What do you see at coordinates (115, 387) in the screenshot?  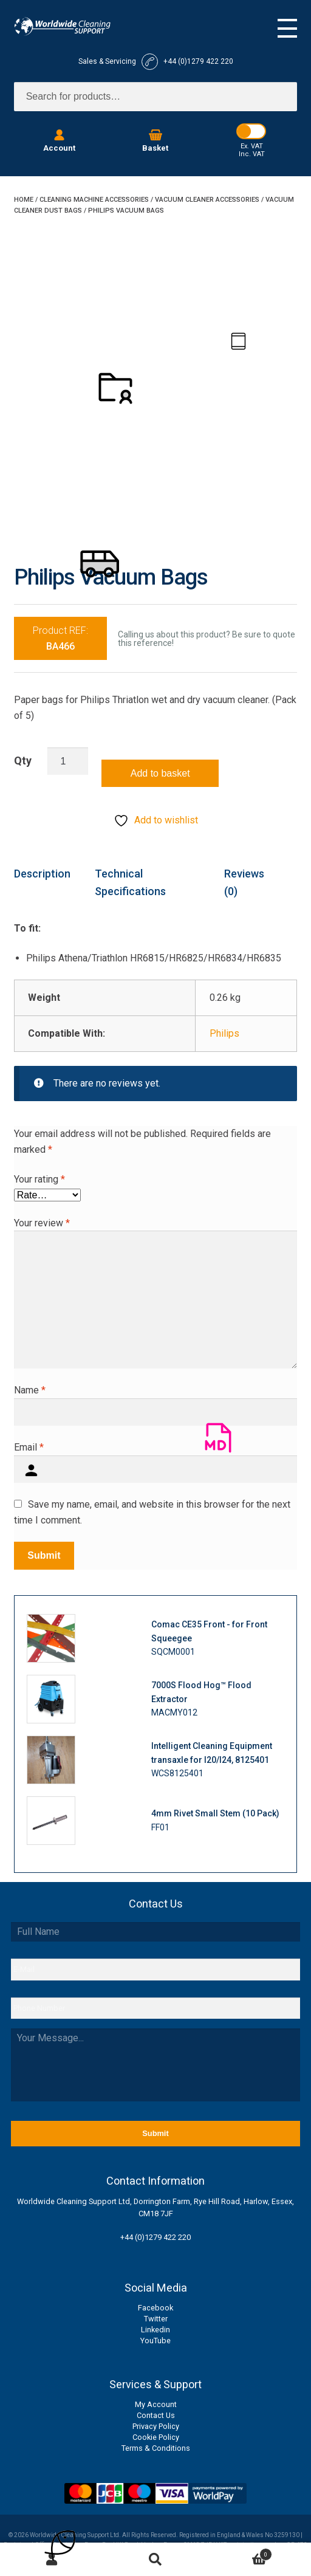 I see `access user-specific files` at bounding box center [115, 387].